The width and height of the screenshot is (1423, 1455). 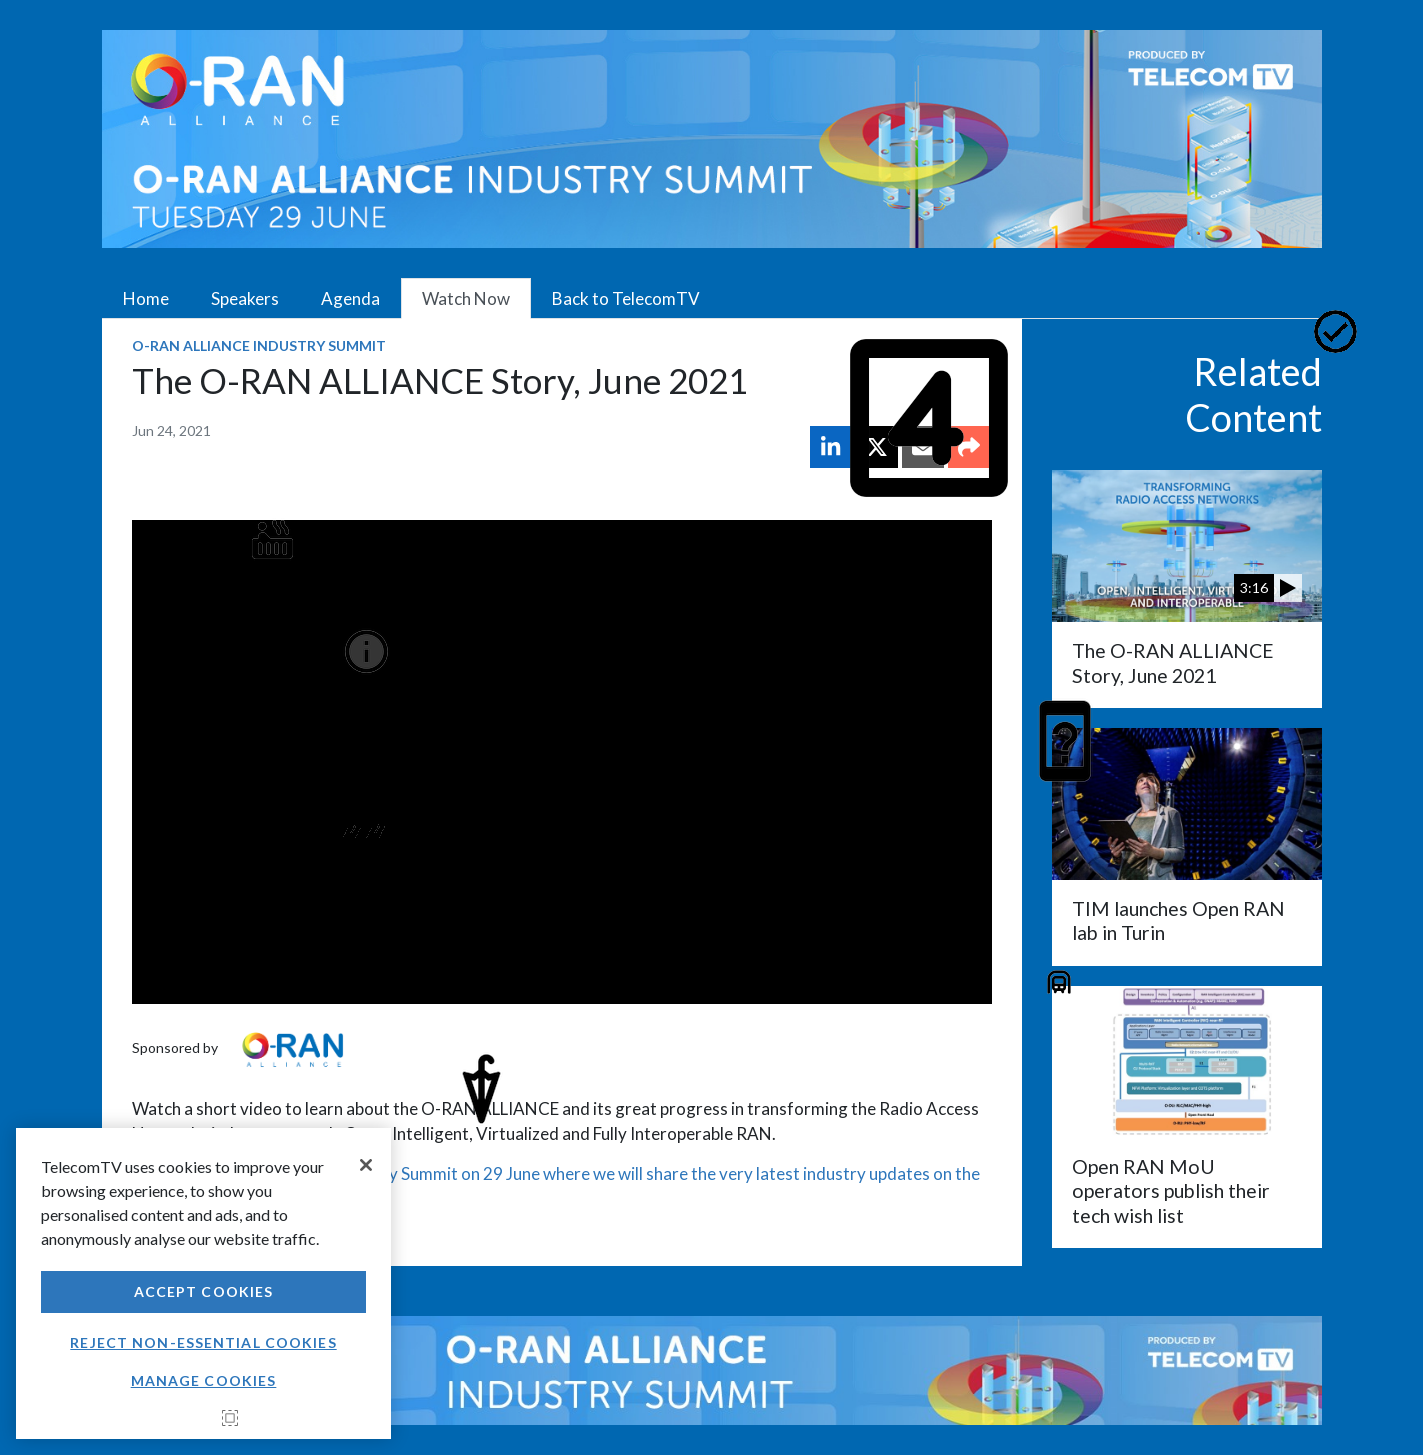 I want to click on indicates rainy weather conditions, so click(x=481, y=1090).